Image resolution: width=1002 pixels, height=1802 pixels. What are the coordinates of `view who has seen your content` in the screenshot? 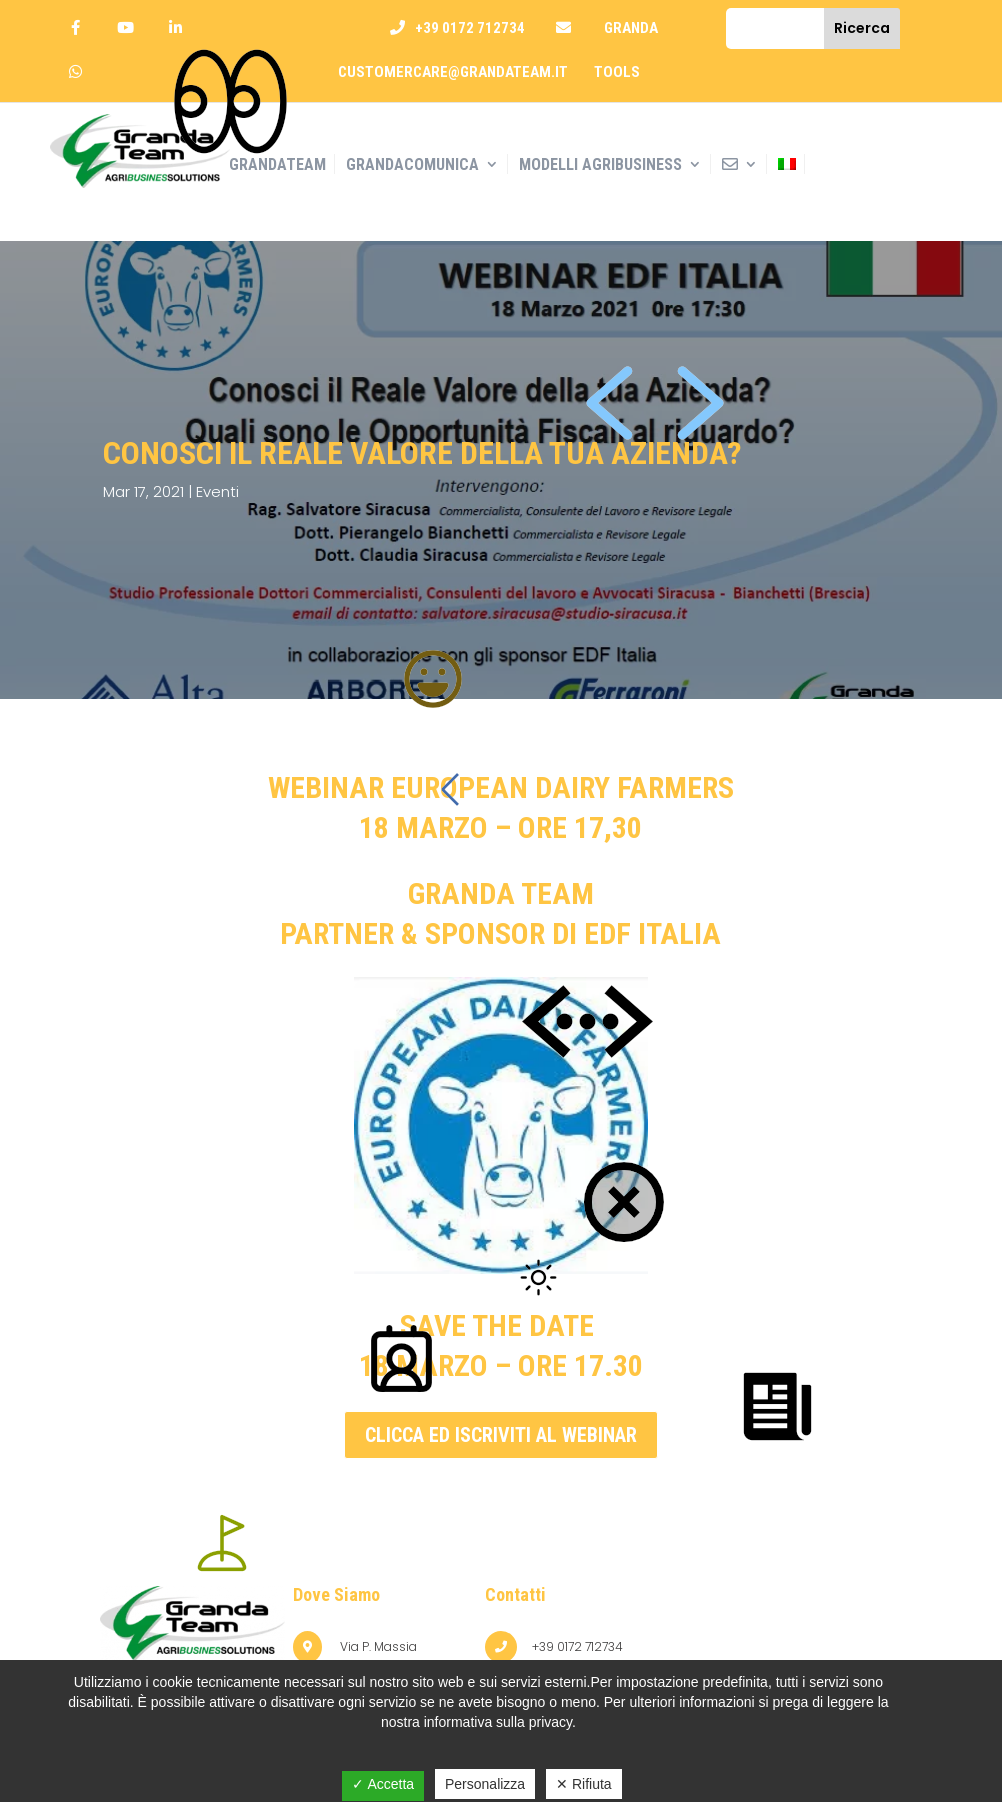 It's located at (230, 101).